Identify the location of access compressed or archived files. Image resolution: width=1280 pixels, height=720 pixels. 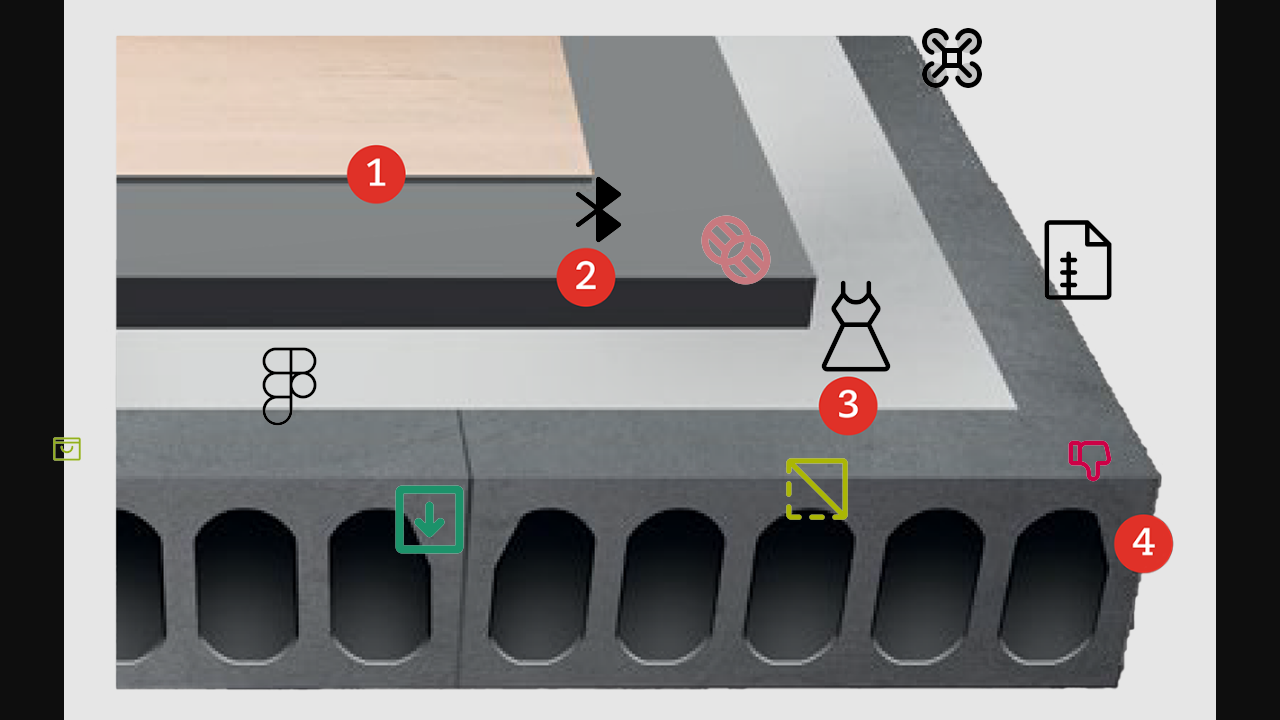
(1078, 260).